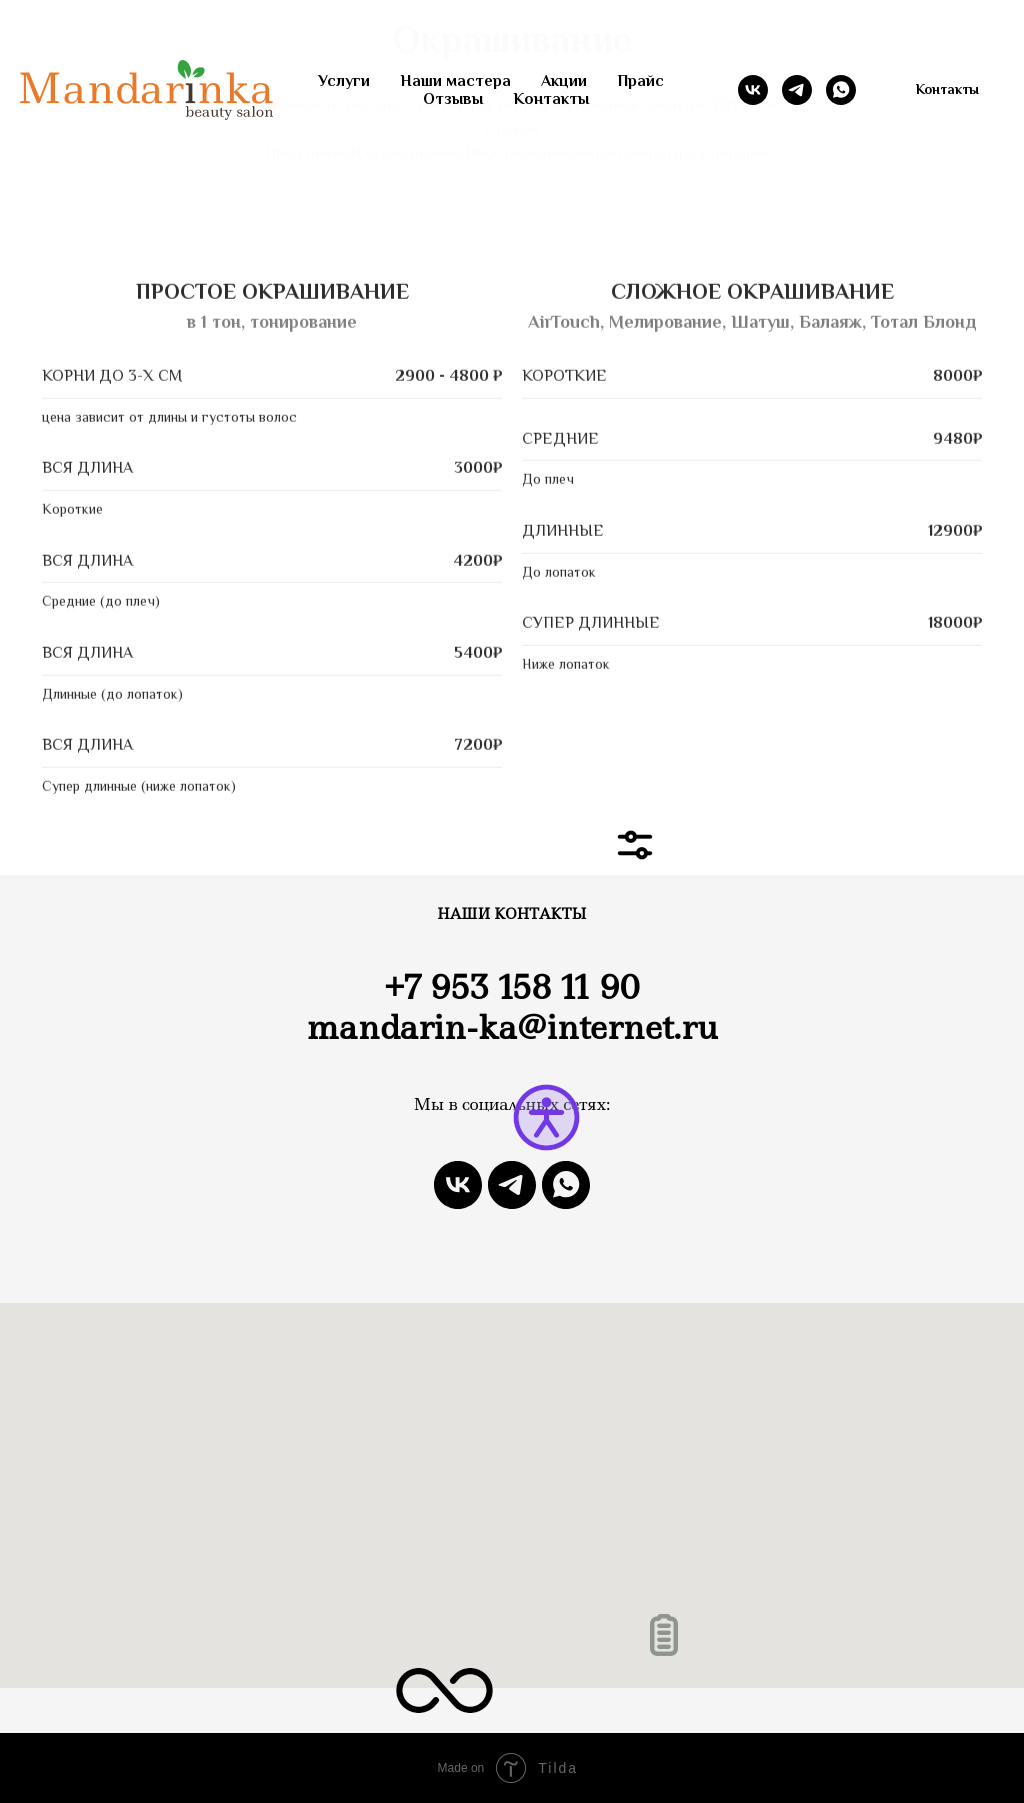  I want to click on indicates high battery level, so click(664, 1635).